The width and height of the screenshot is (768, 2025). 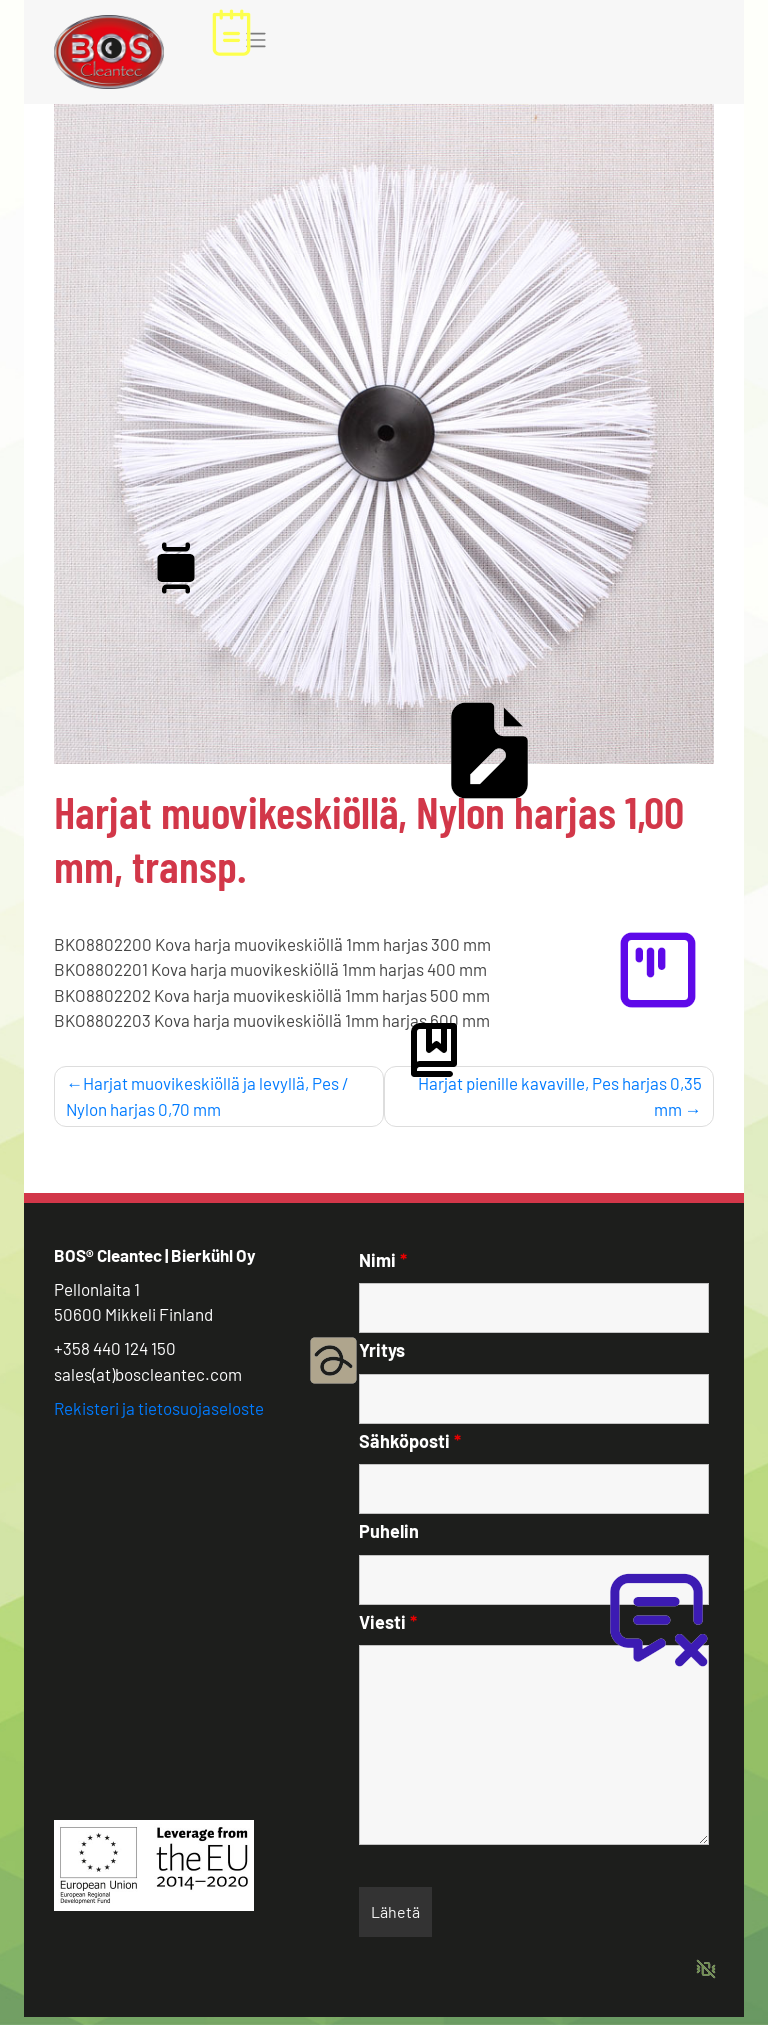 What do you see at coordinates (176, 568) in the screenshot?
I see `scroll through vertical carousel content` at bounding box center [176, 568].